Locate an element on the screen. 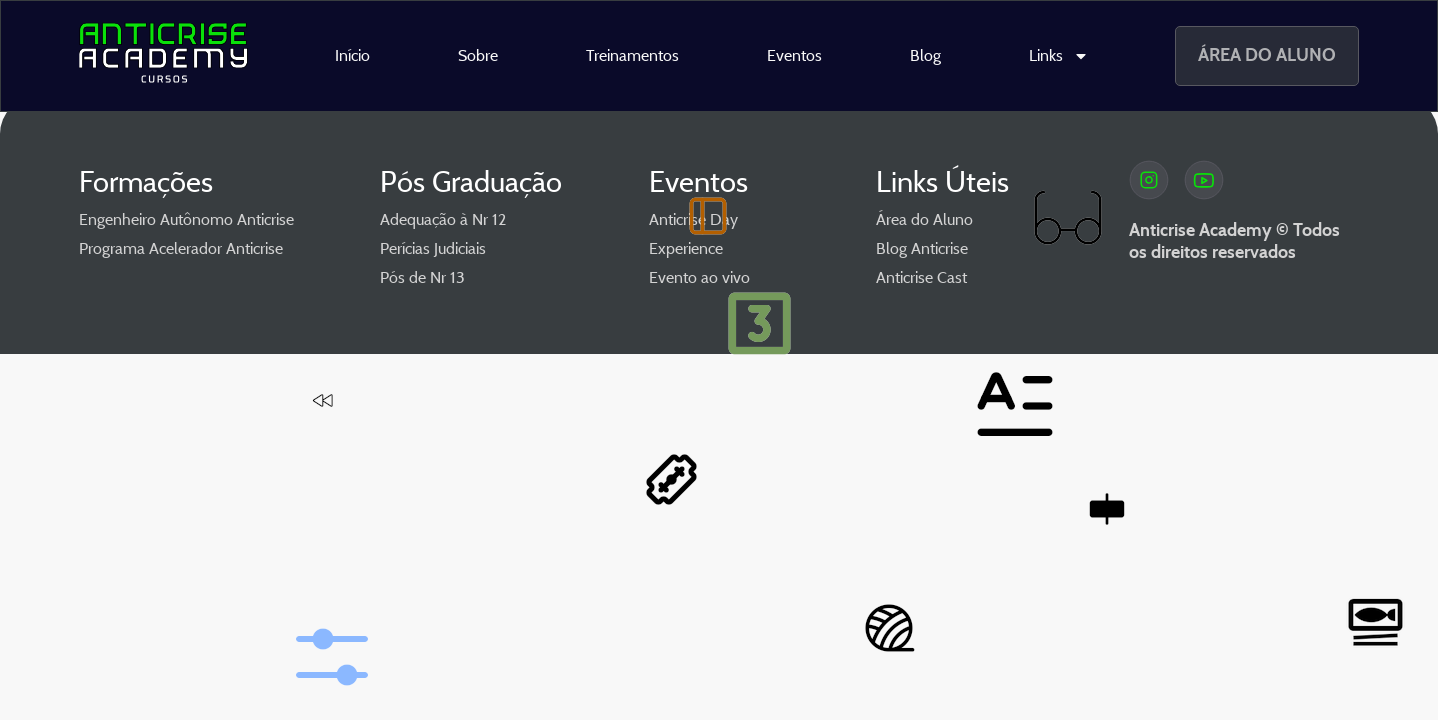 The height and width of the screenshot is (720, 1438). center element horizontally is located at coordinates (1107, 509).